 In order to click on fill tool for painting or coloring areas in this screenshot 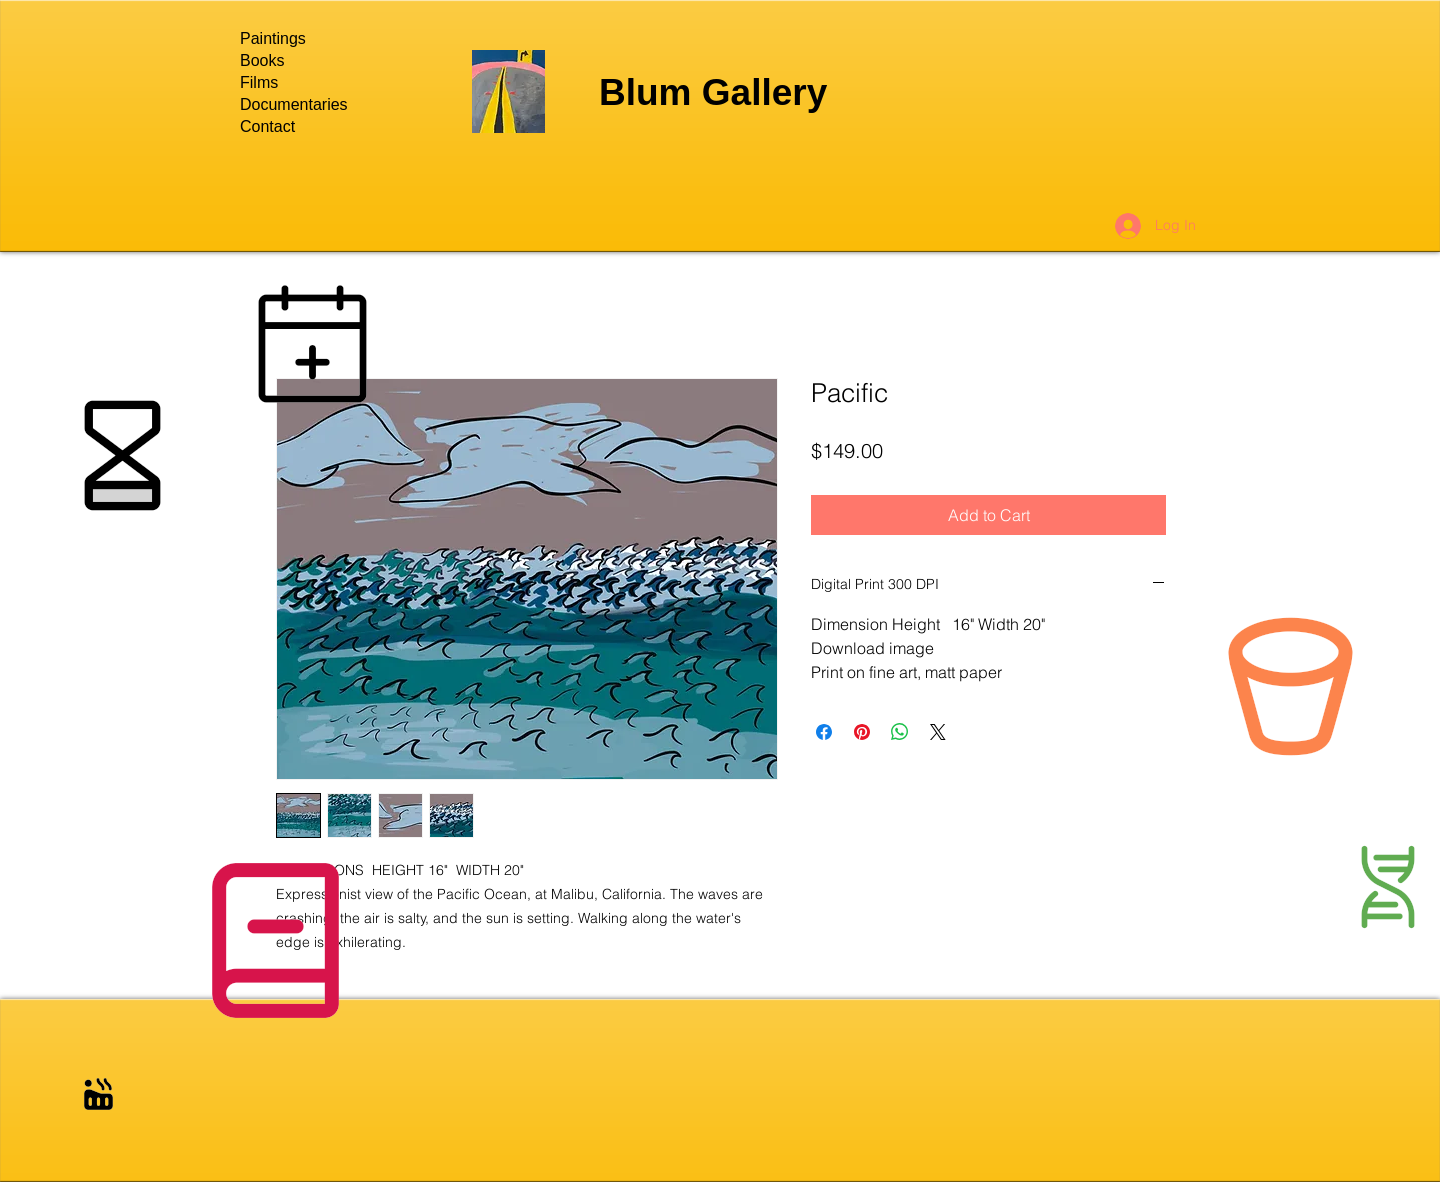, I will do `click(1290, 686)`.